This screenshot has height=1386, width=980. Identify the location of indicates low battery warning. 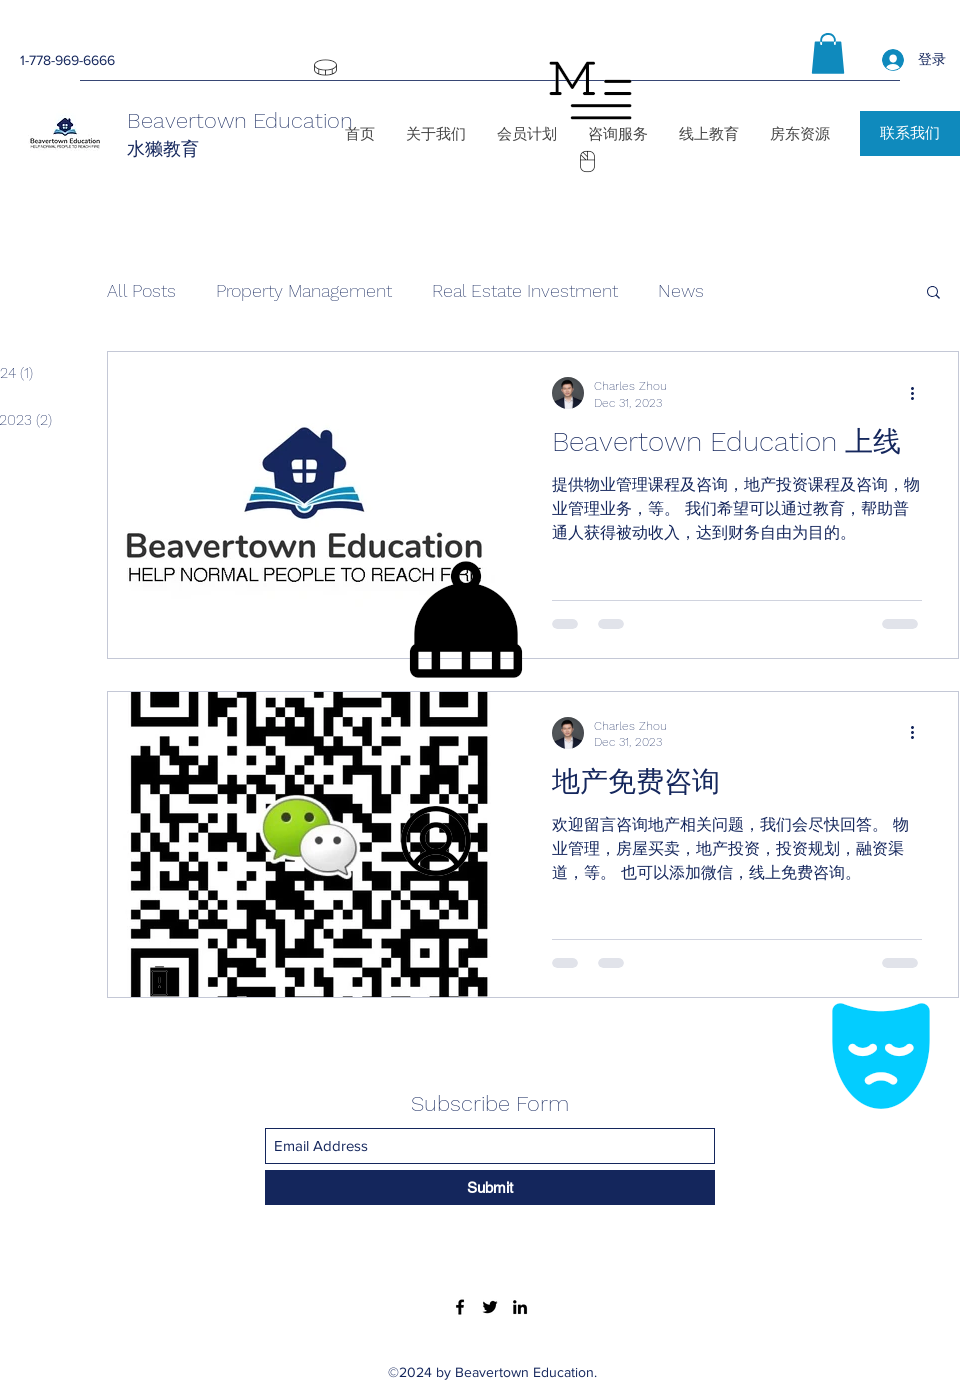
(159, 981).